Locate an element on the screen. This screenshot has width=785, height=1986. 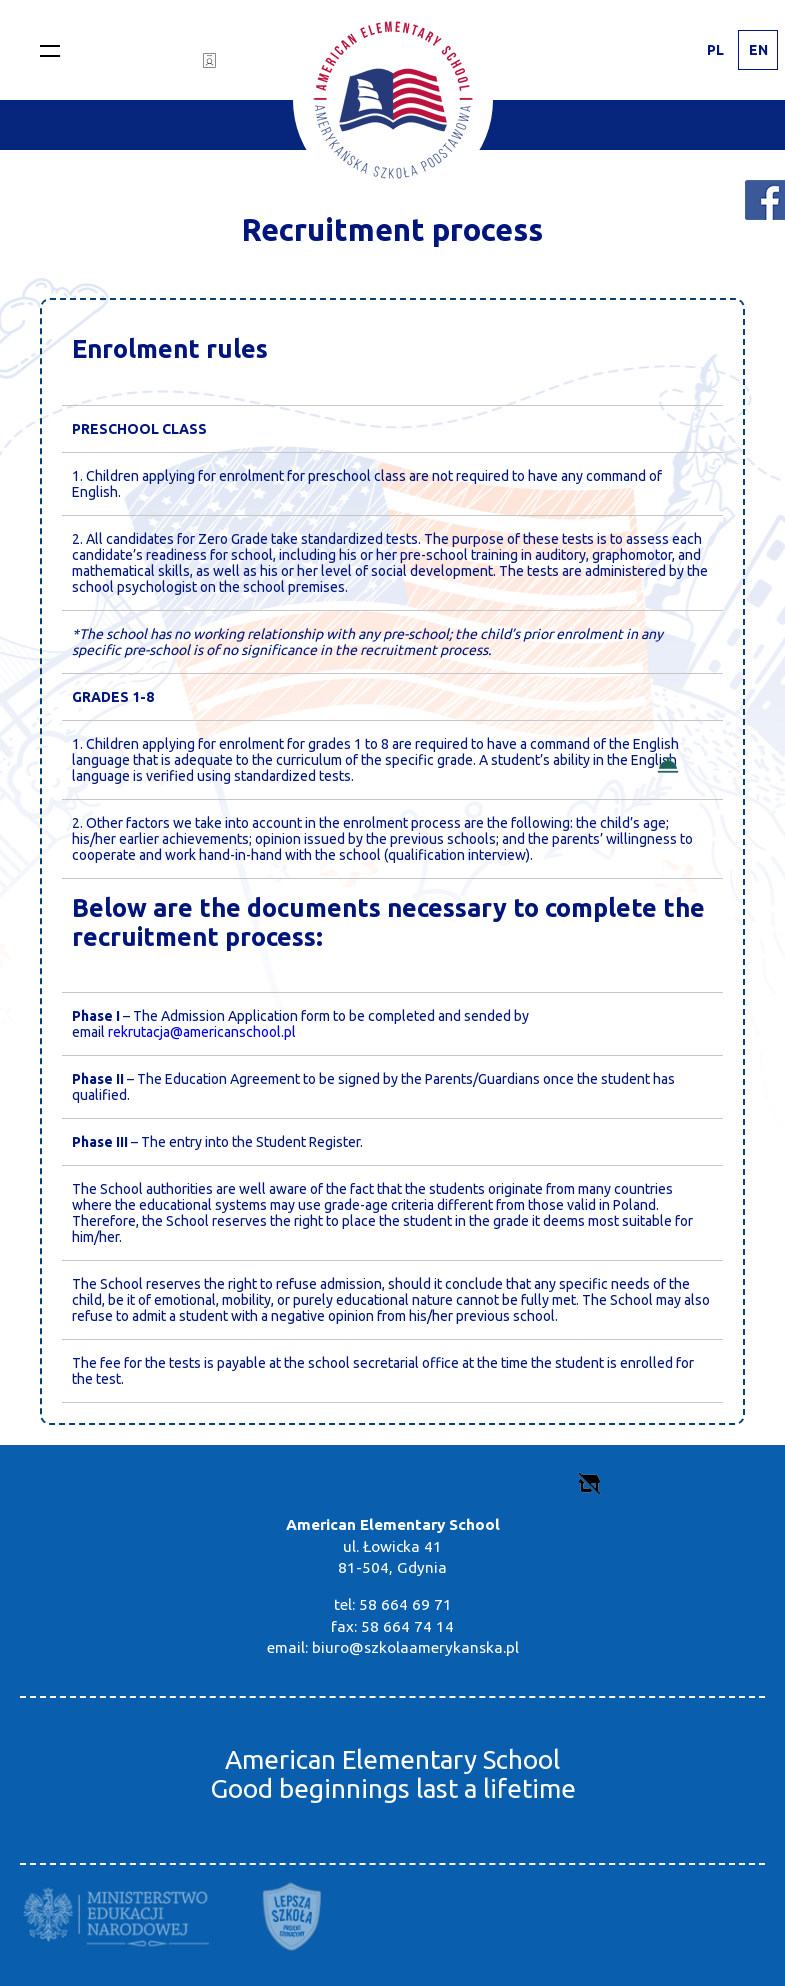
view your profile or identification details is located at coordinates (209, 60).